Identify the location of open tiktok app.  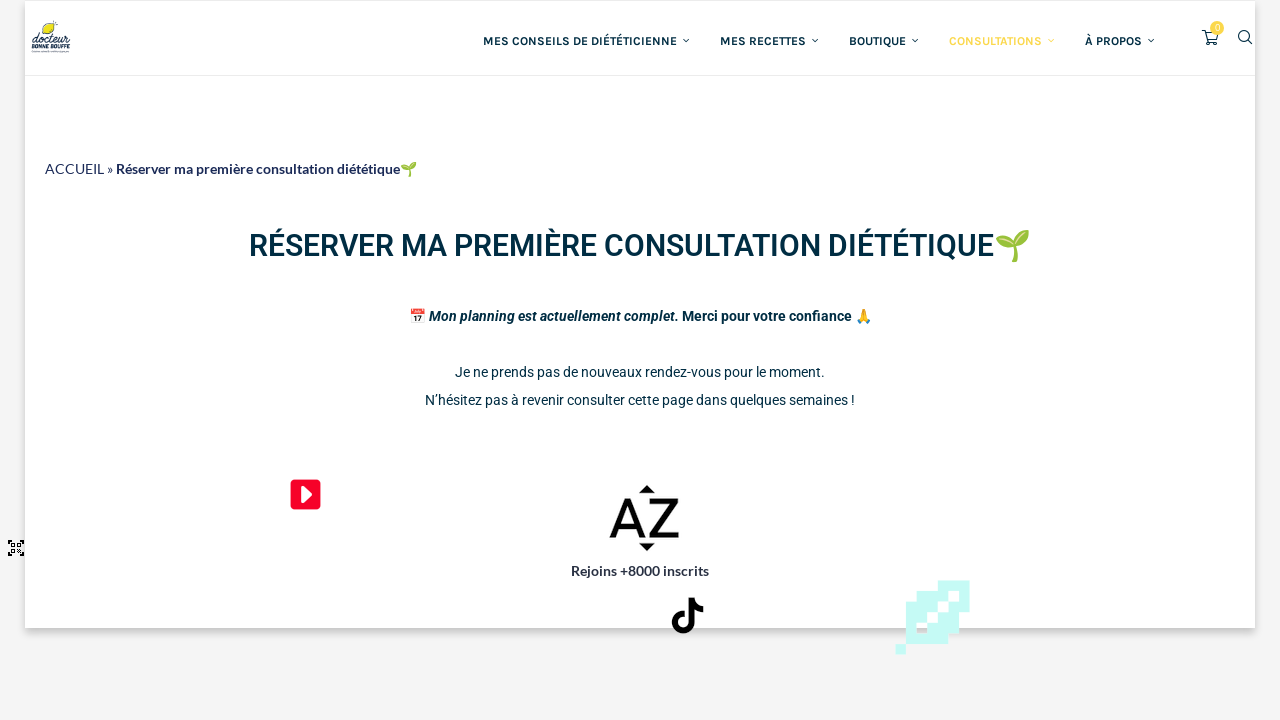
(687, 615).